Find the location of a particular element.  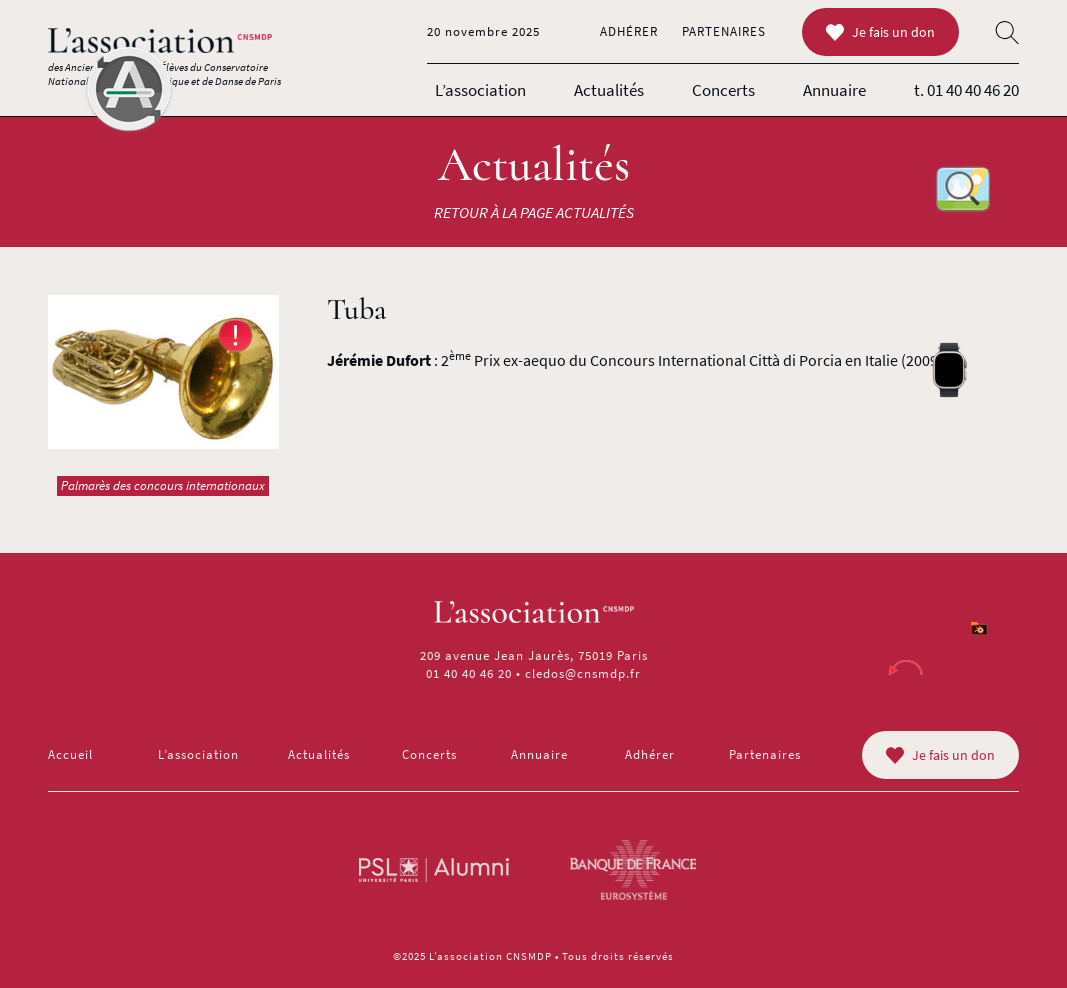

open image viewer application is located at coordinates (963, 189).